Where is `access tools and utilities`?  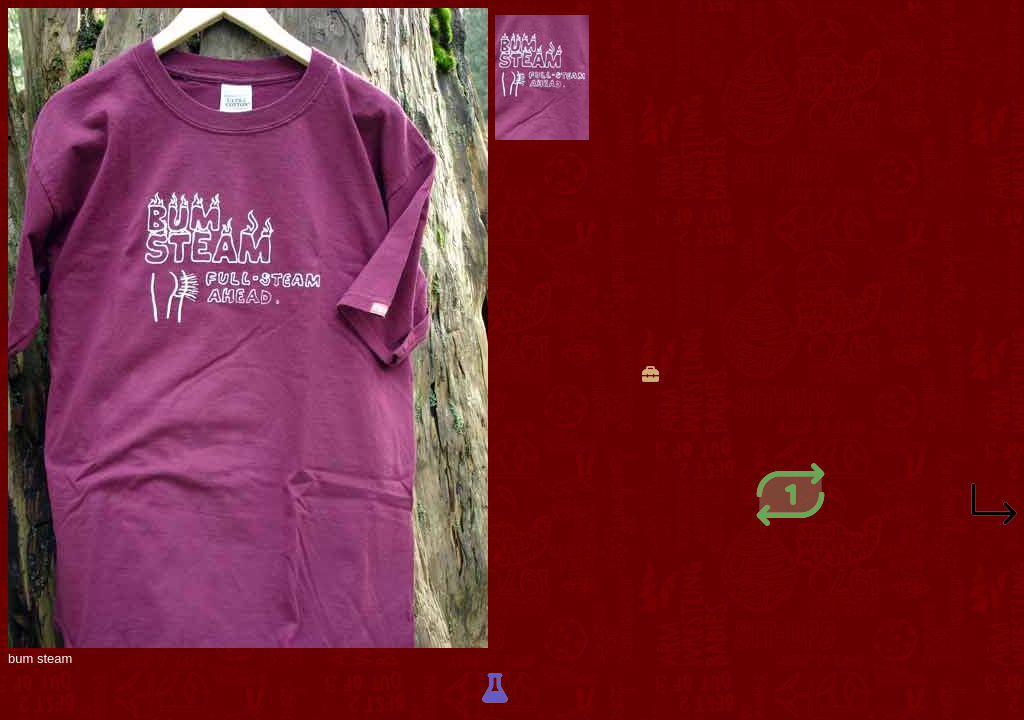
access tools and utilities is located at coordinates (650, 374).